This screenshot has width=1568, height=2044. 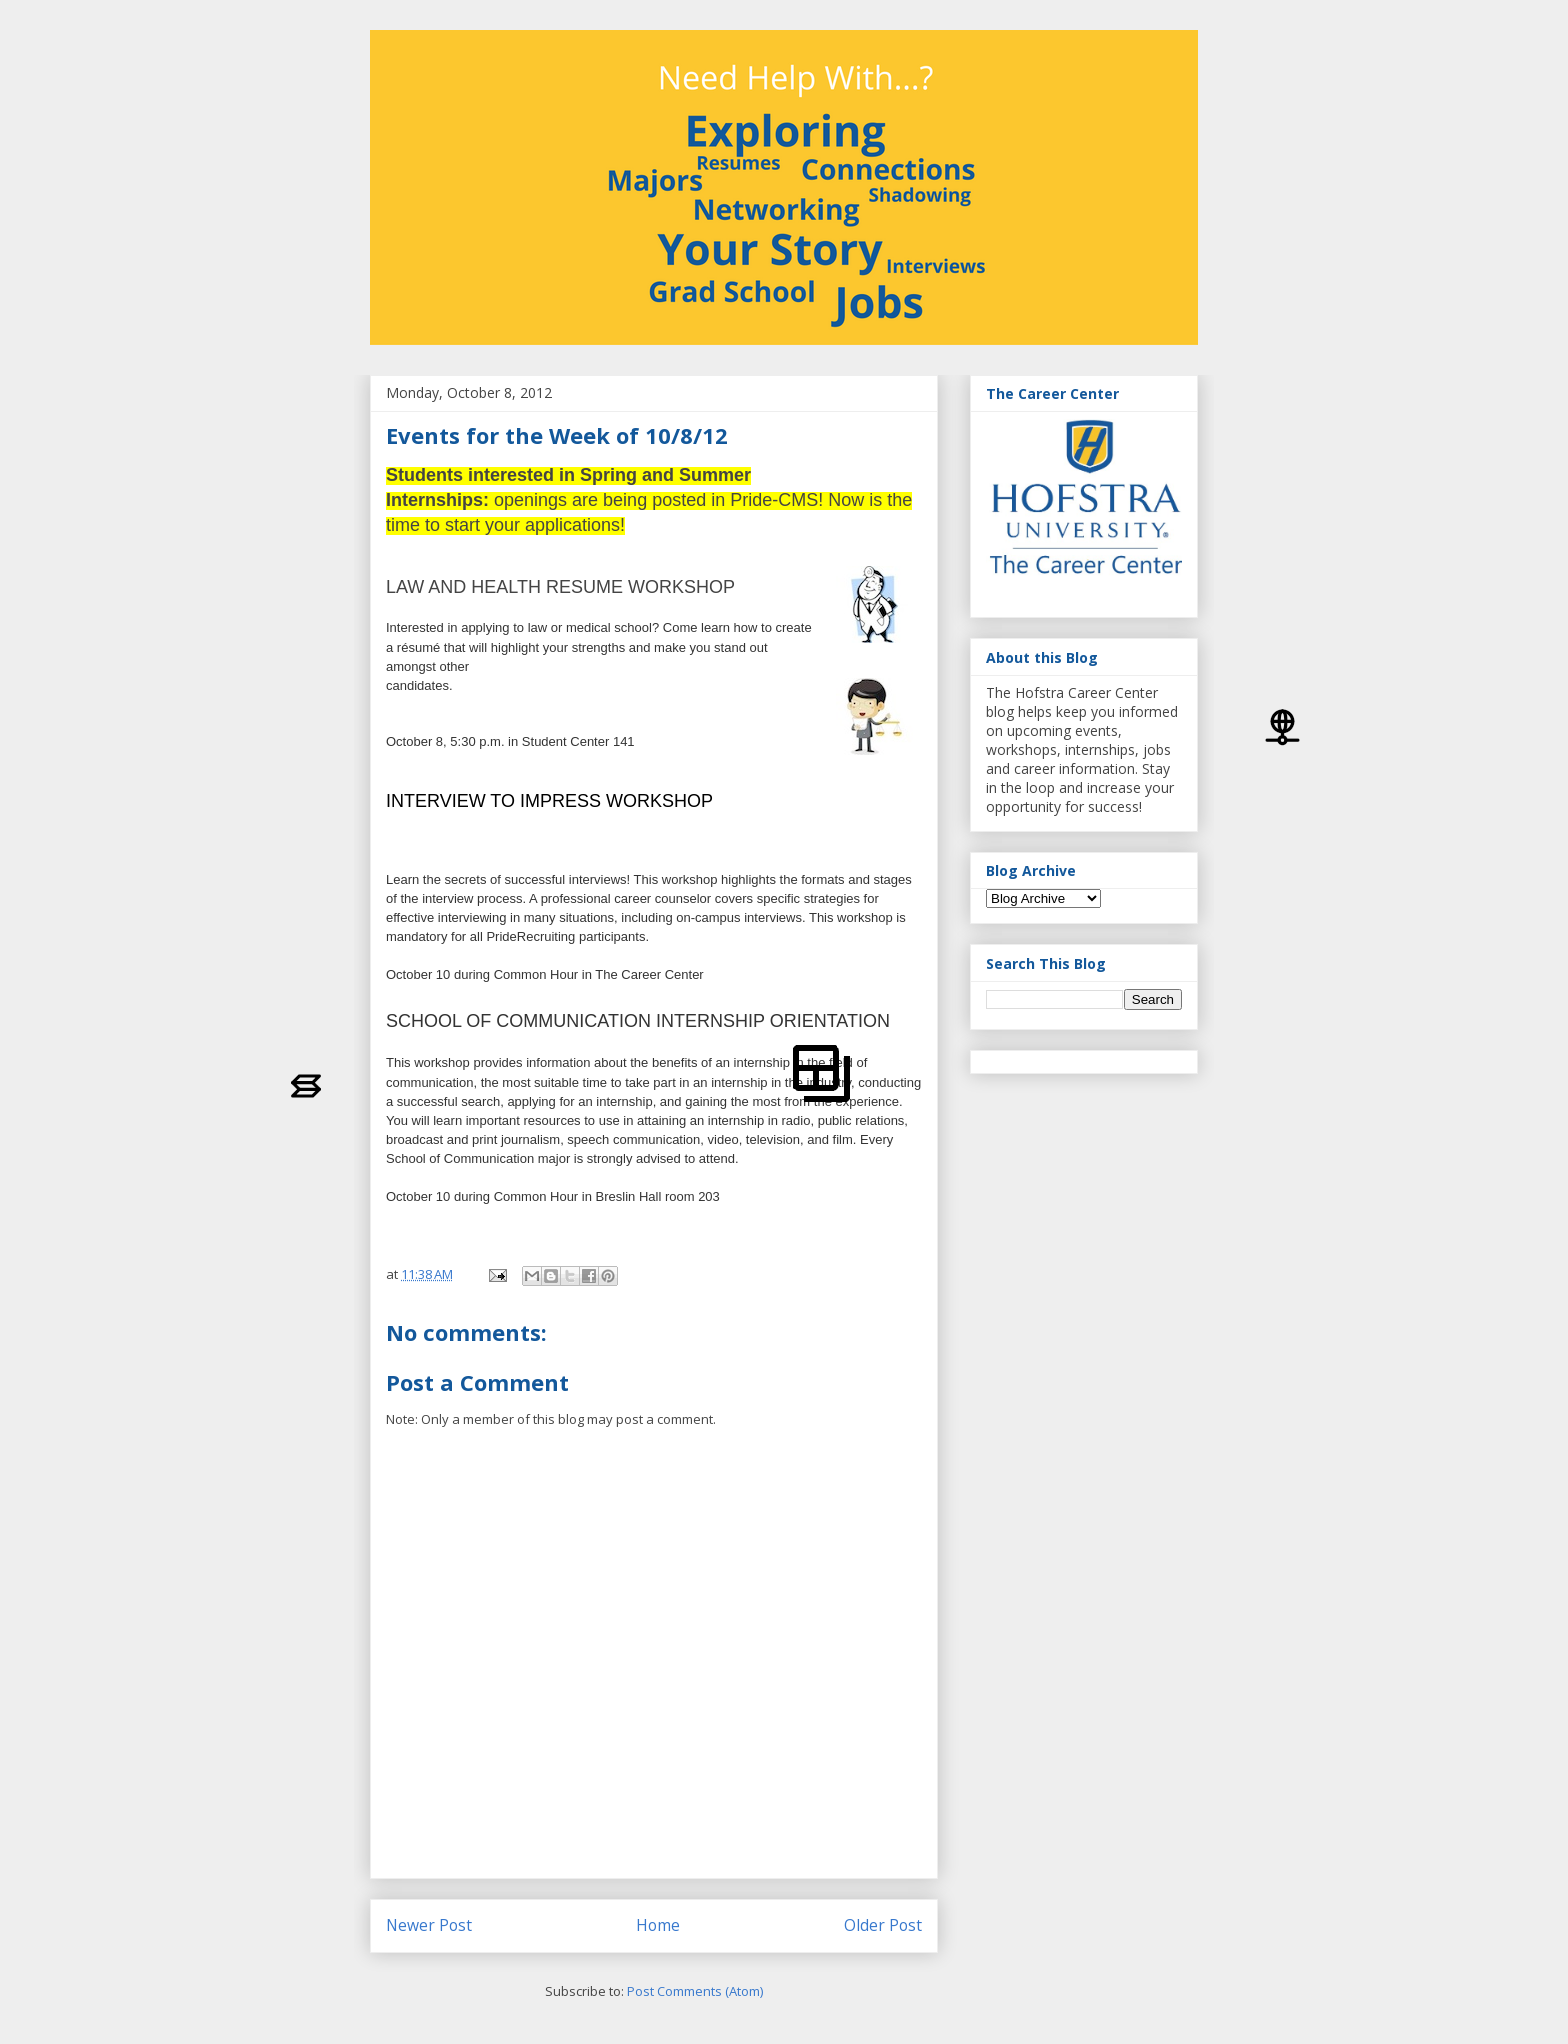 I want to click on create a backup copy of table data, so click(x=821, y=1073).